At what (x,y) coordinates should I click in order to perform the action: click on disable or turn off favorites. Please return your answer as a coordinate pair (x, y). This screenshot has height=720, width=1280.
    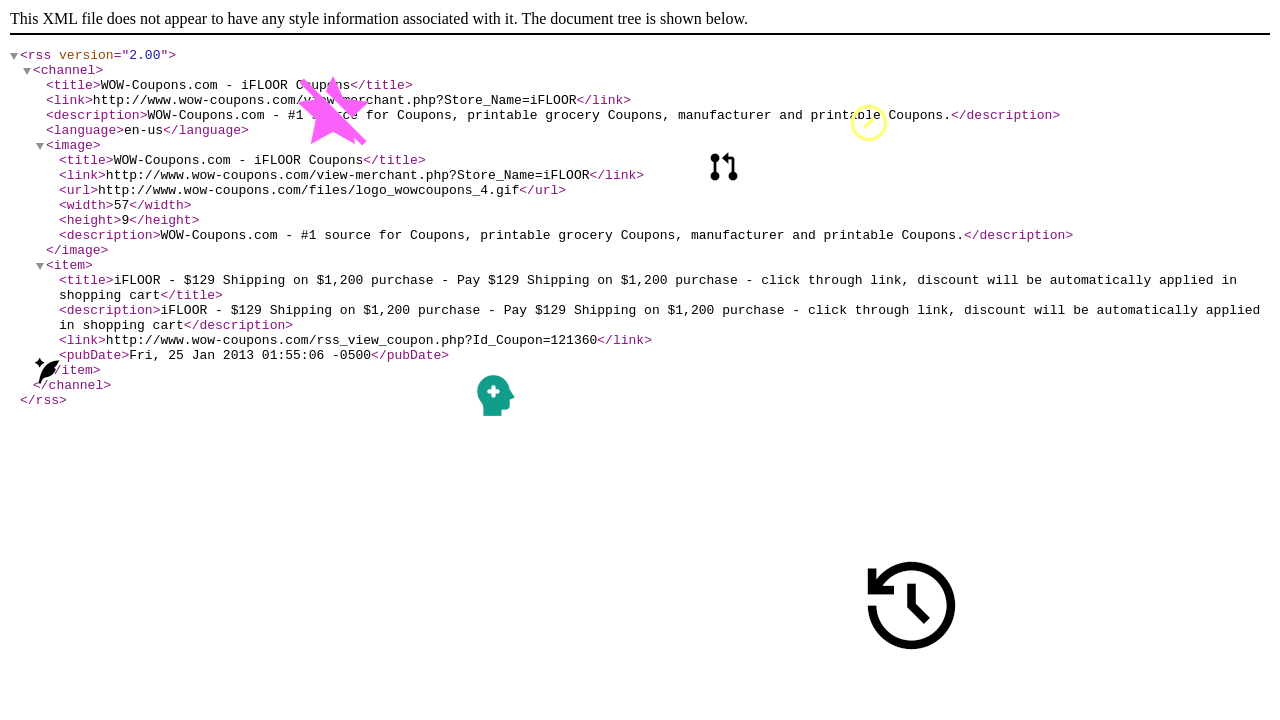
    Looking at the image, I should click on (333, 112).